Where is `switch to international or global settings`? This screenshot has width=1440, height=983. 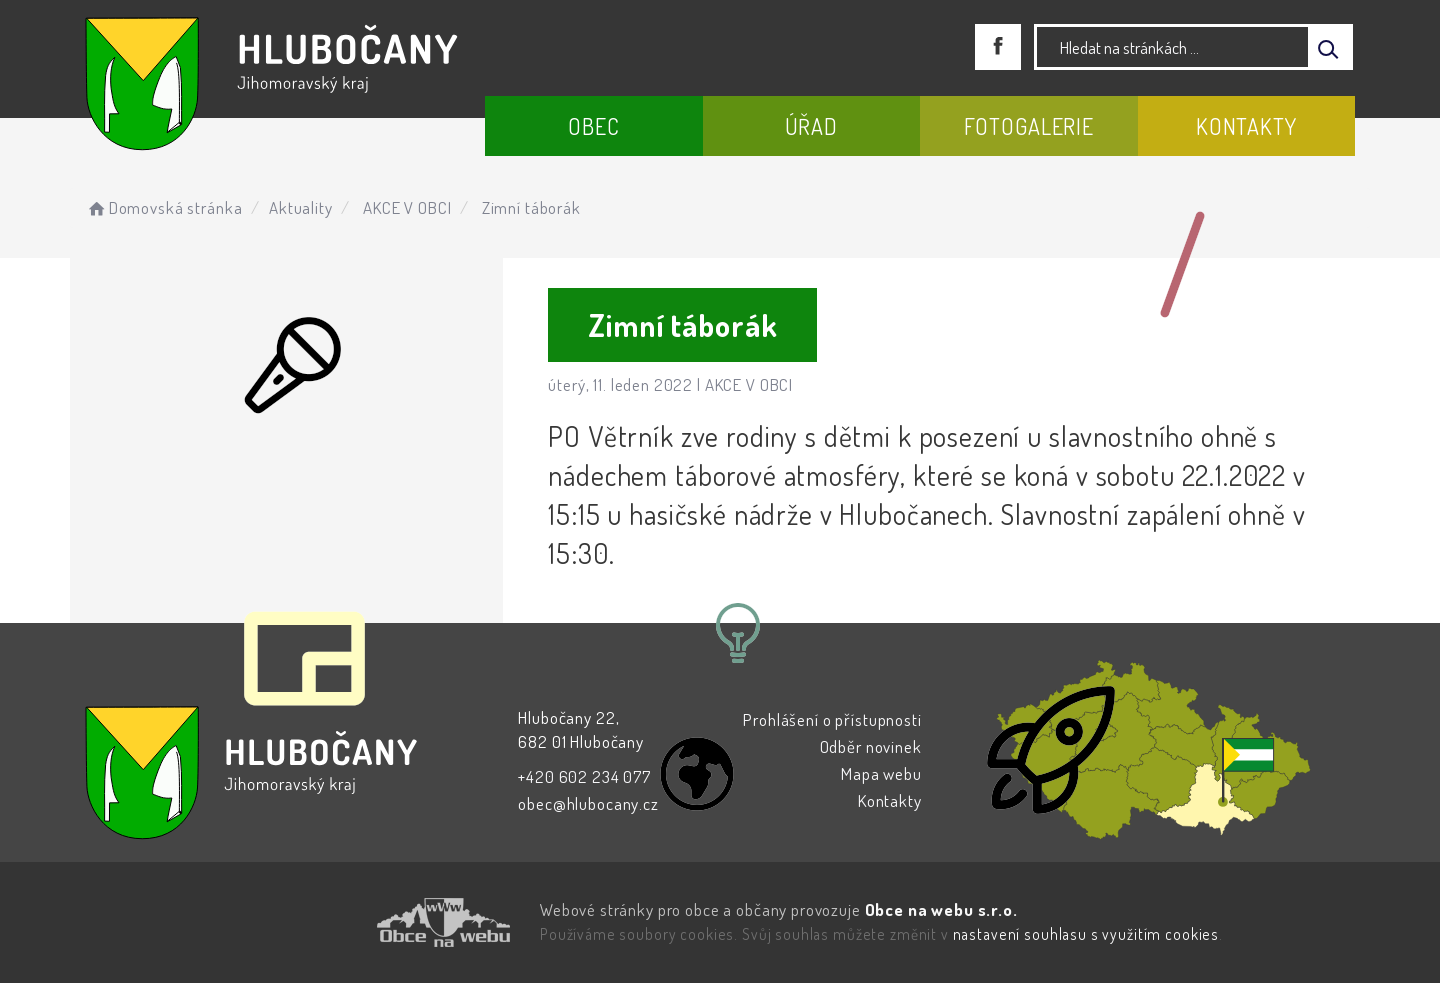
switch to international or global settings is located at coordinates (697, 774).